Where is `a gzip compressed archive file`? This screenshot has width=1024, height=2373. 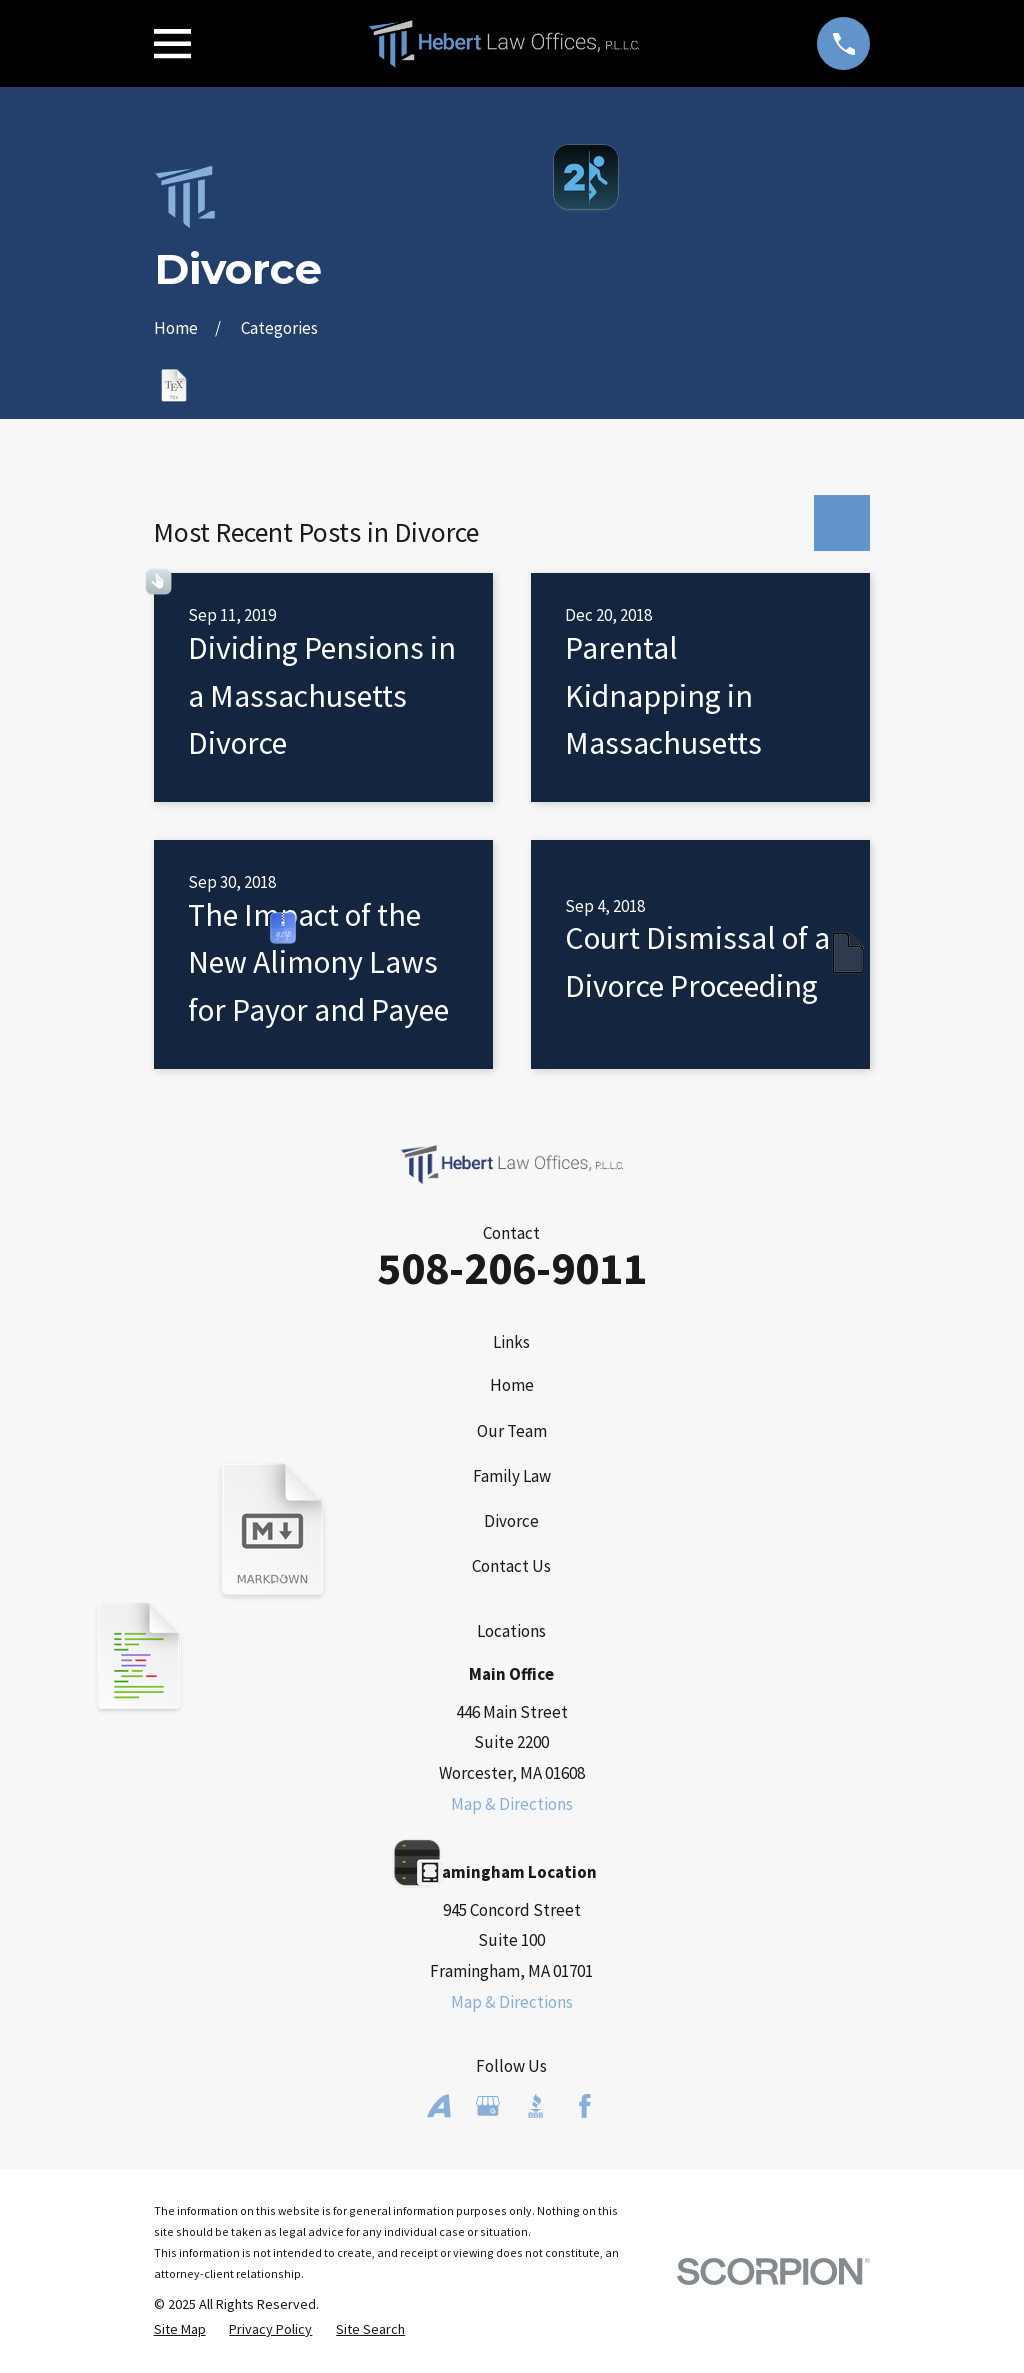 a gzip compressed archive file is located at coordinates (283, 928).